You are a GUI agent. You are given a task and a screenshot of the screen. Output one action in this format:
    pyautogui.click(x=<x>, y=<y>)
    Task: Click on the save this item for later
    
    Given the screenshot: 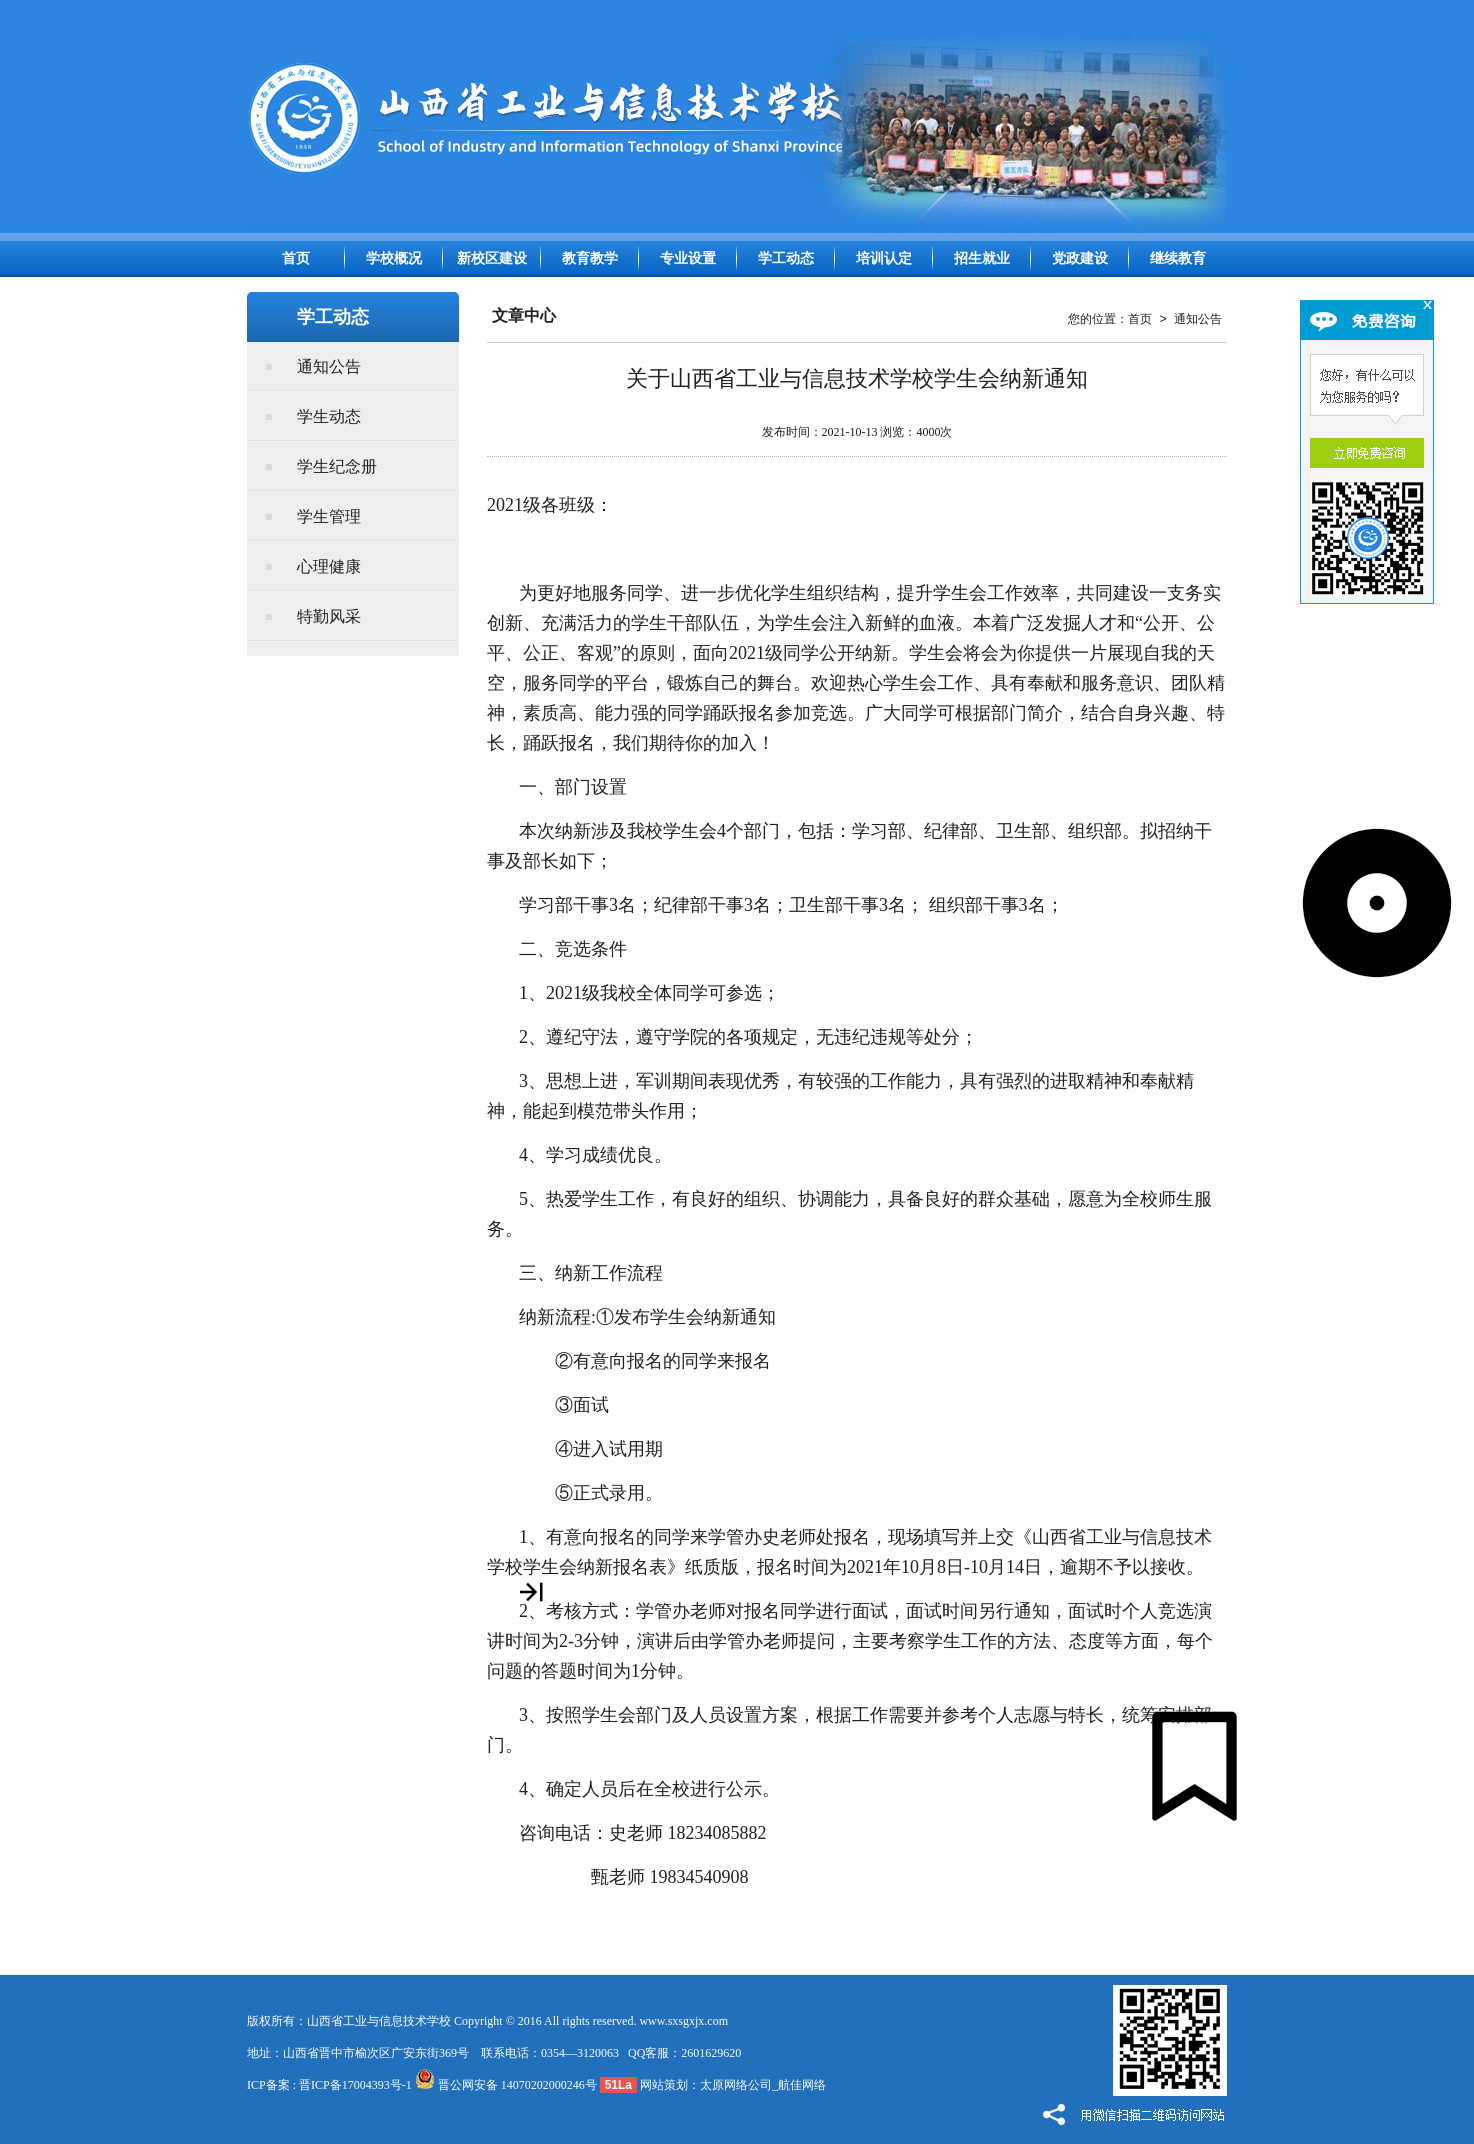 What is the action you would take?
    pyautogui.click(x=1194, y=1764)
    